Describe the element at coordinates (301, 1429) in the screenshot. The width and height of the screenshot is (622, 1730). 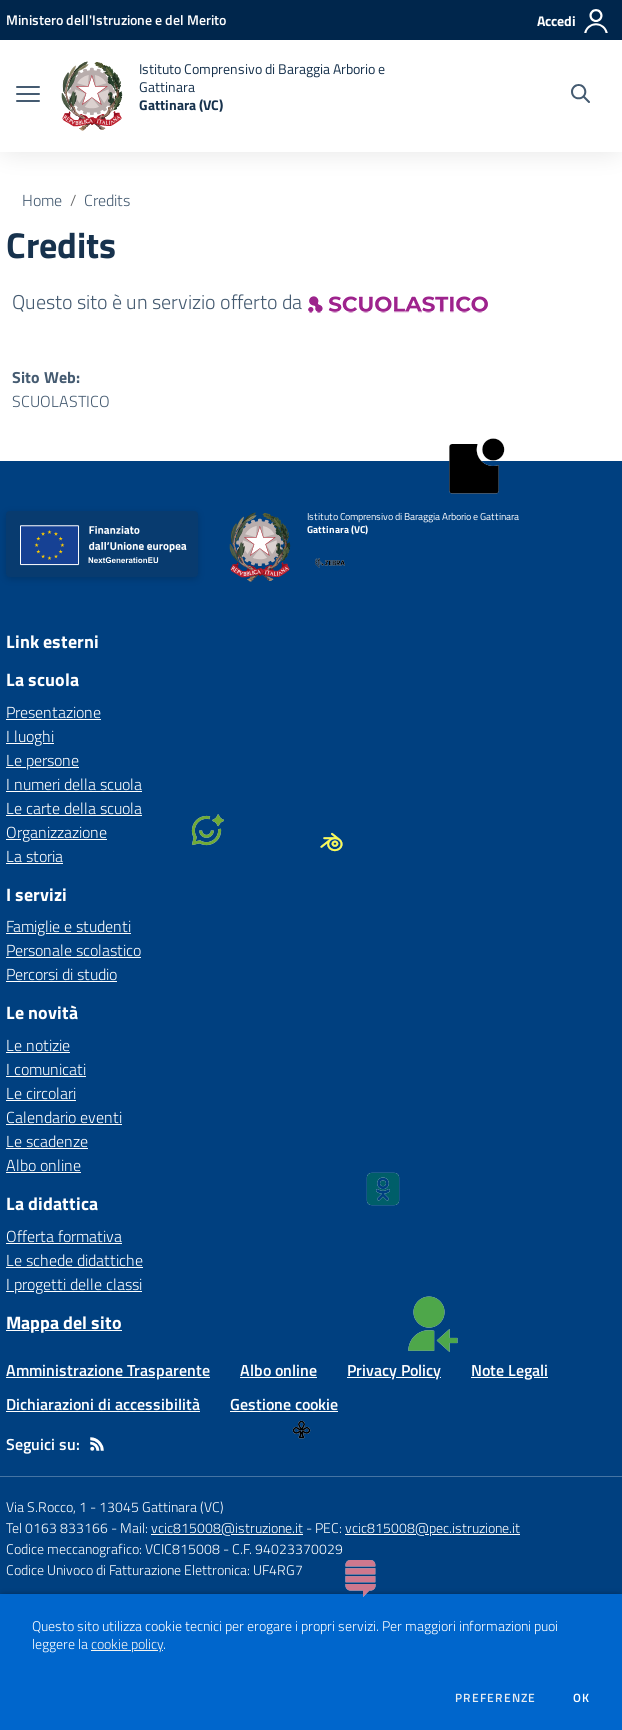
I see `represents the clubs suit in a card or poker game` at that location.